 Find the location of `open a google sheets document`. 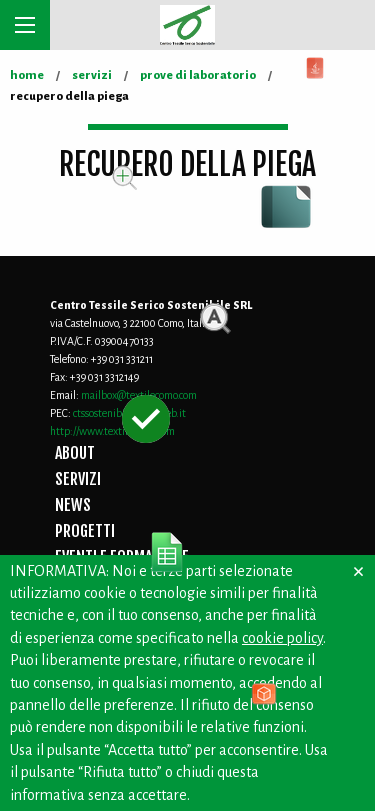

open a google sheets document is located at coordinates (167, 553).